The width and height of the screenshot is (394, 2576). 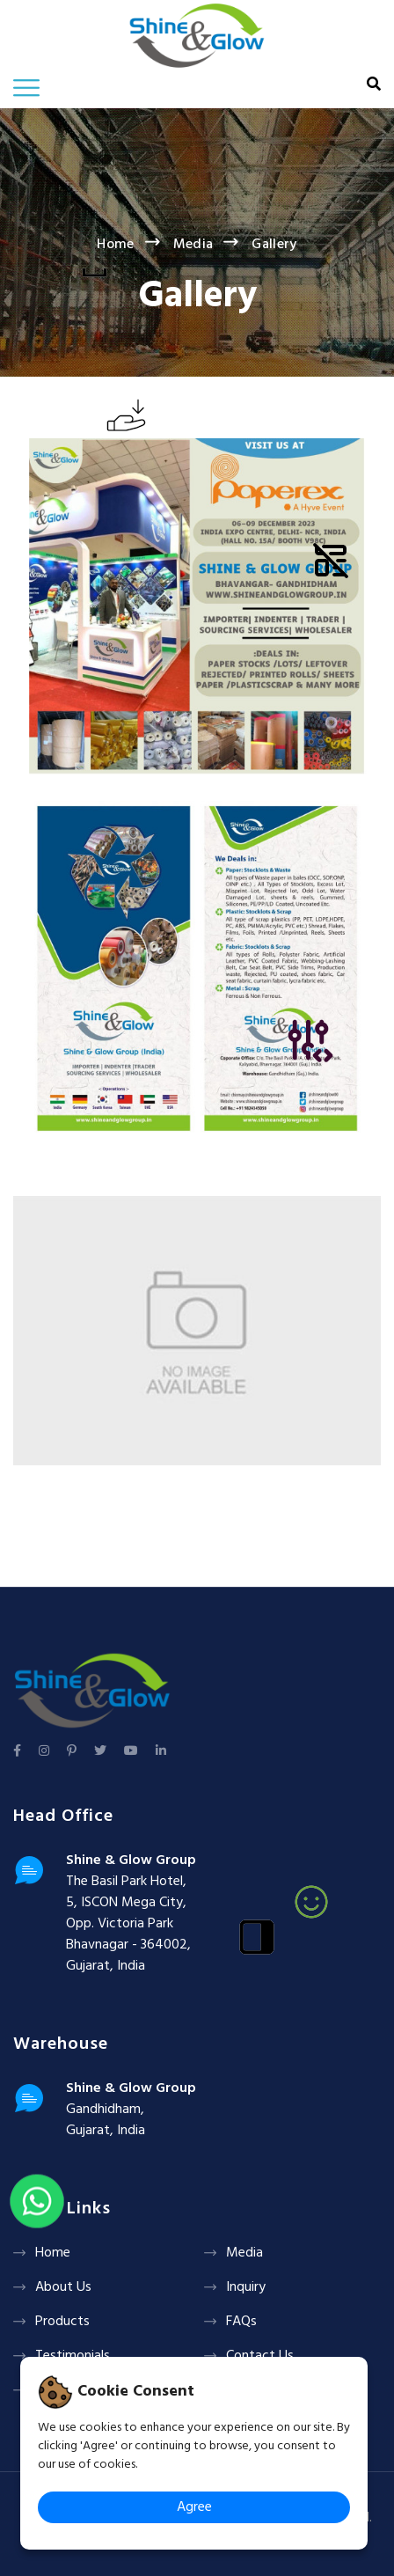 I want to click on toggle right sidebar panel, so click(x=257, y=1937).